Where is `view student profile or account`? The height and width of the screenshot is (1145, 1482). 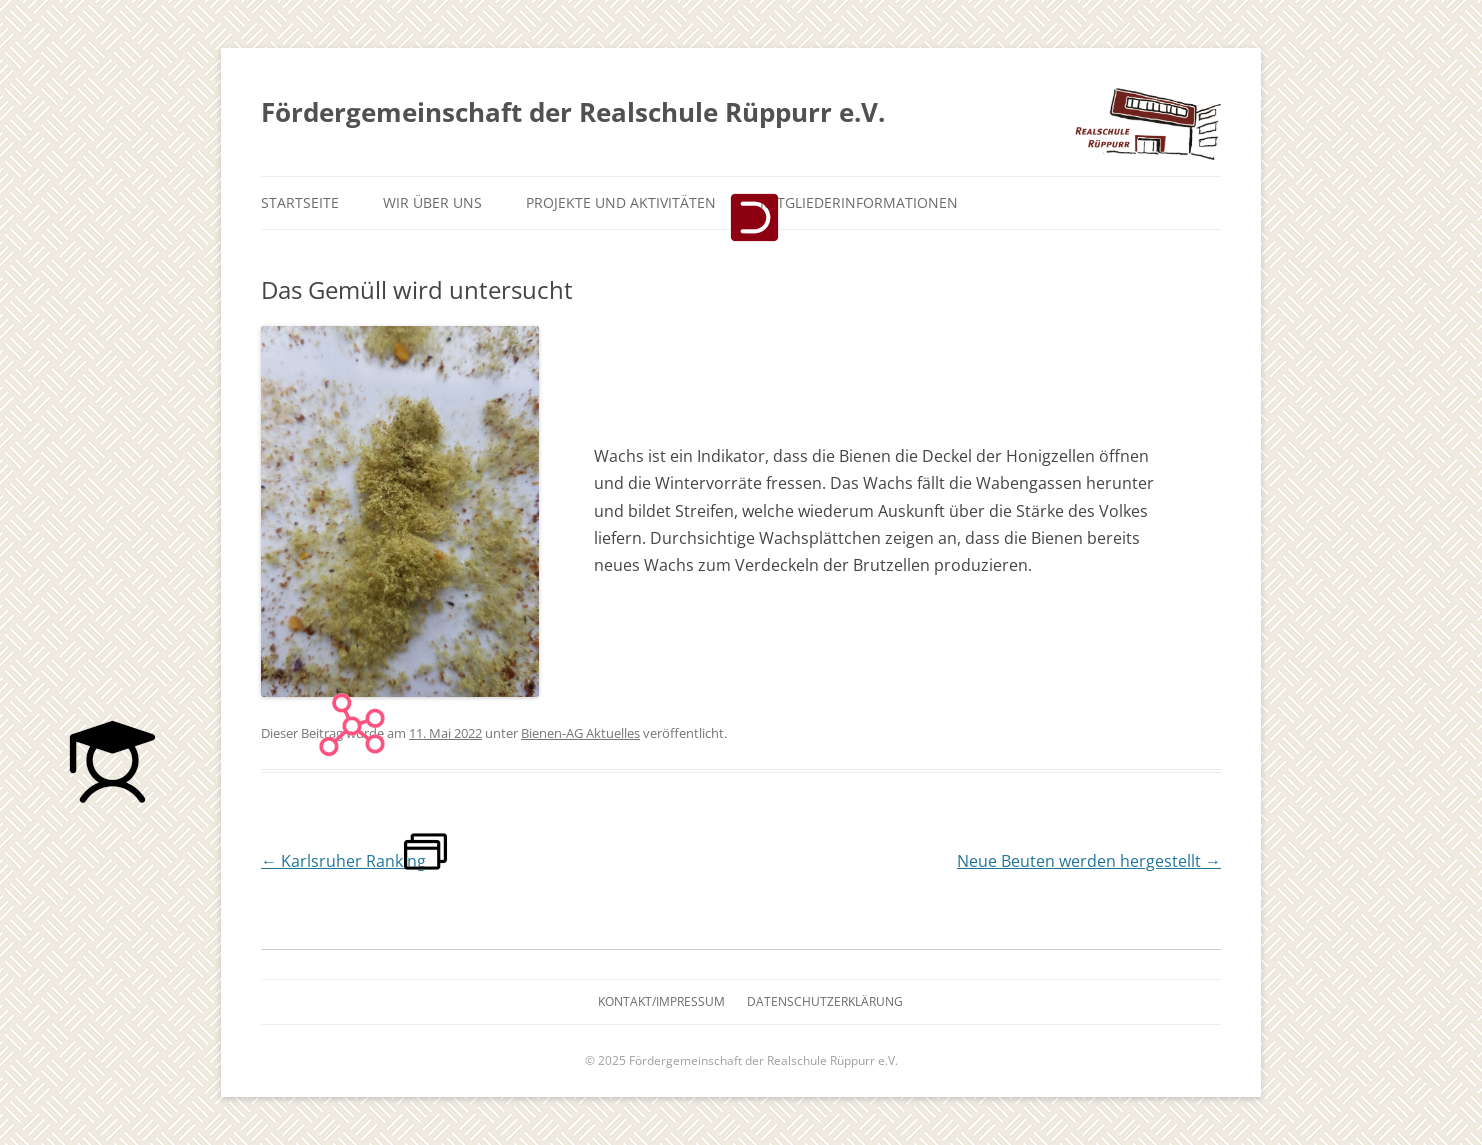
view student profile or account is located at coordinates (112, 763).